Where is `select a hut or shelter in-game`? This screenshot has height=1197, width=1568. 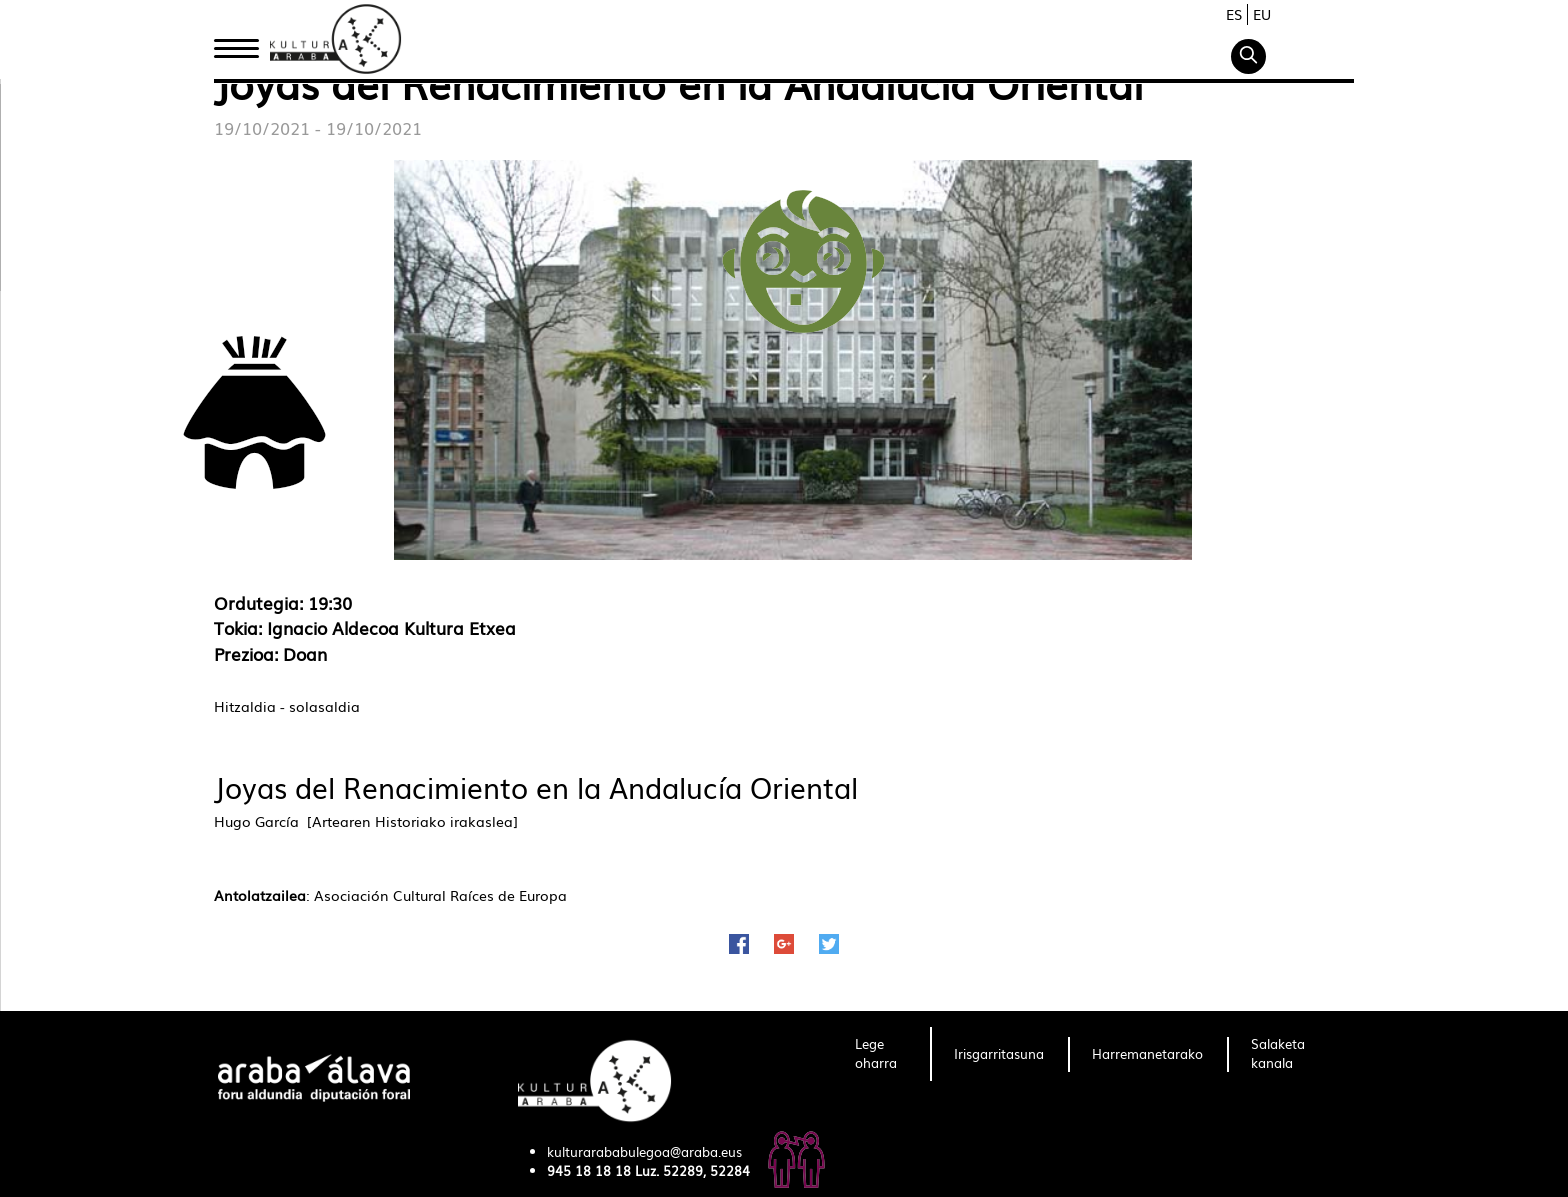
select a hut or shelter in-game is located at coordinates (254, 412).